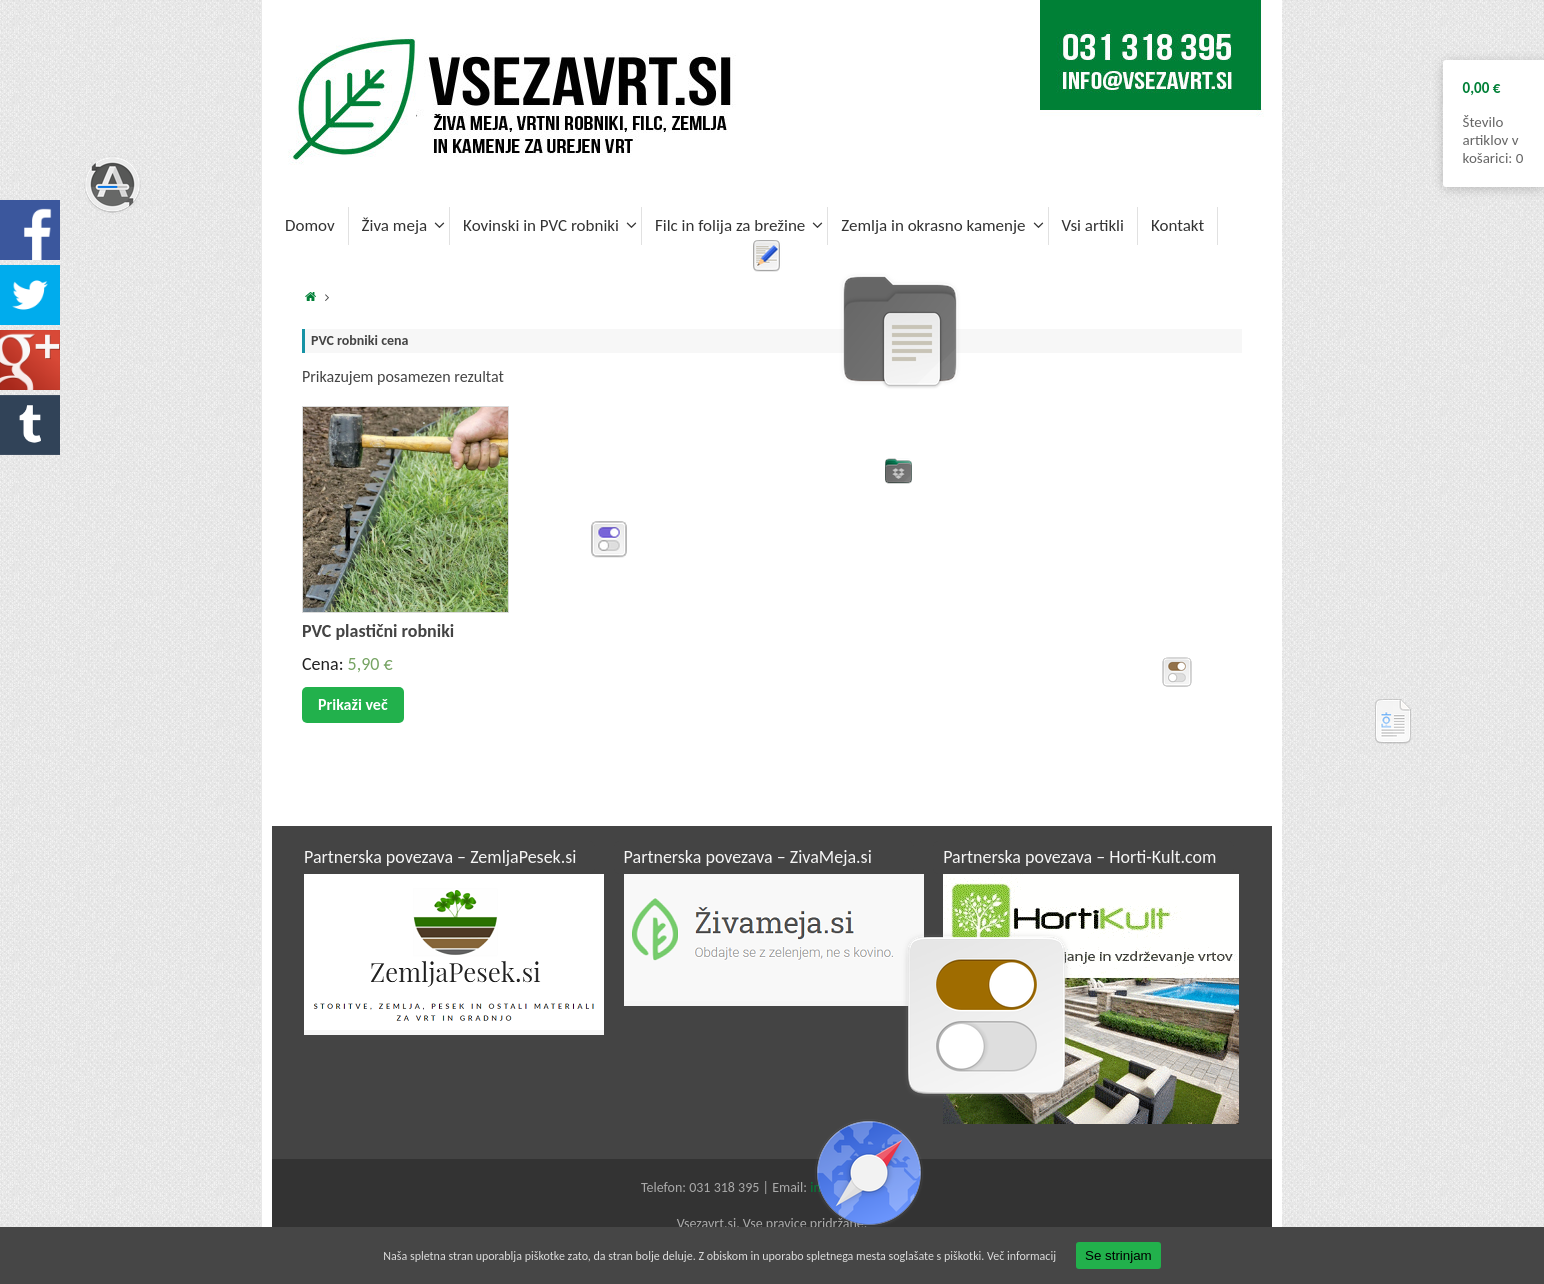 The width and height of the screenshot is (1544, 1284). What do you see at coordinates (900, 329) in the screenshot?
I see `open an existing document or file` at bounding box center [900, 329].